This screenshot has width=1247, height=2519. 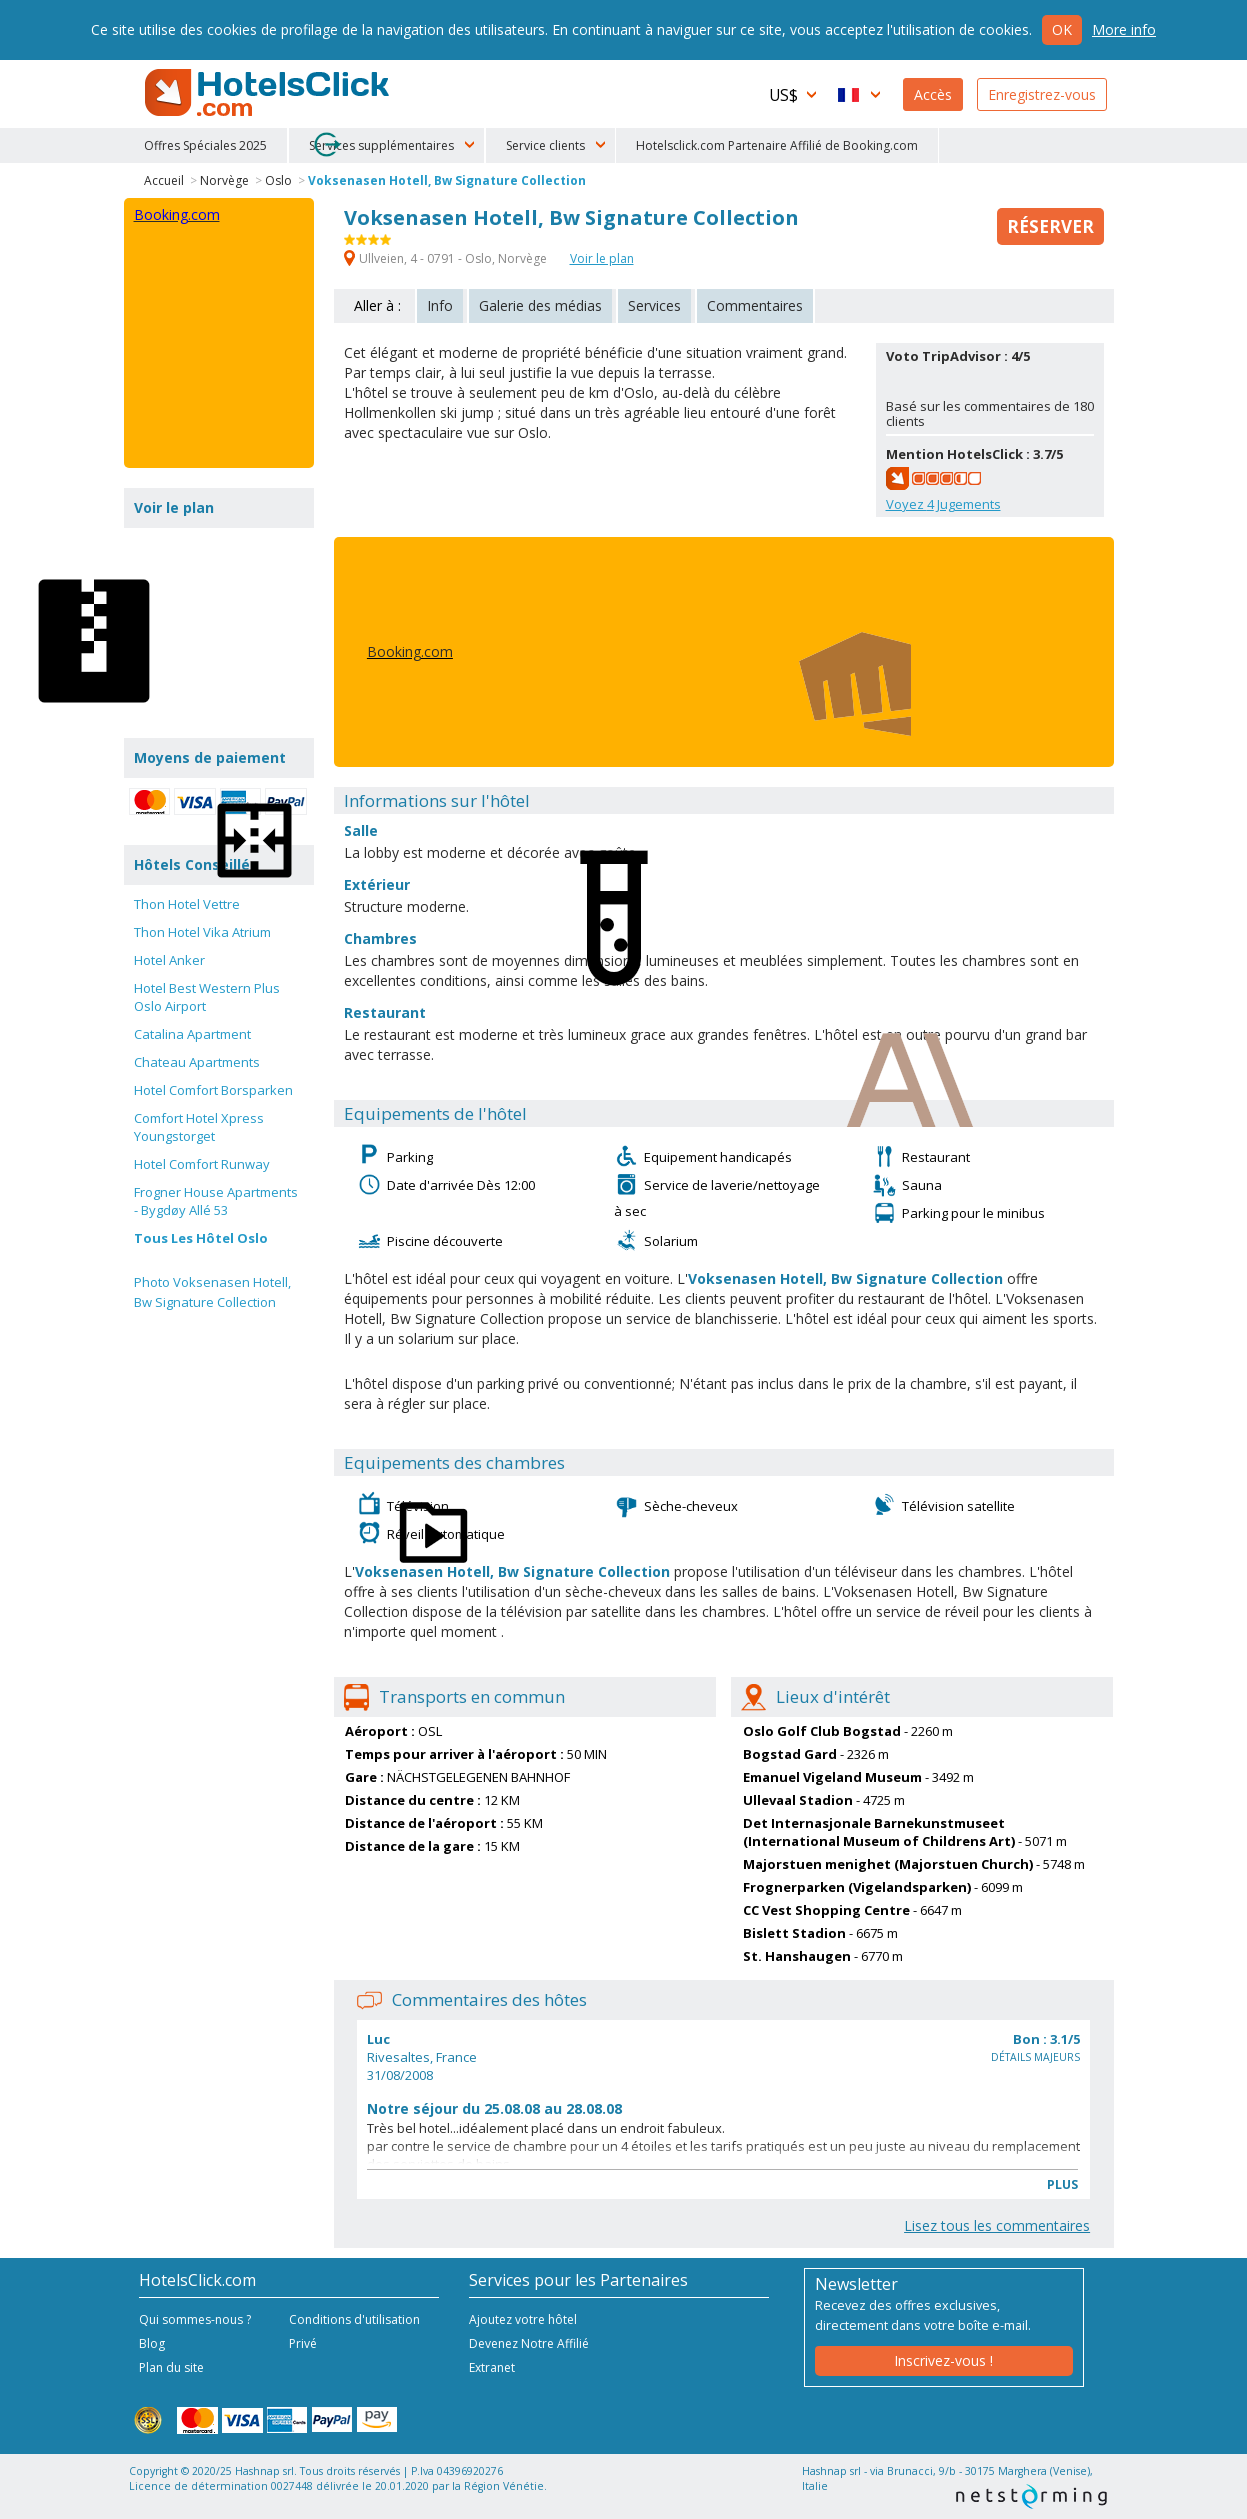 What do you see at coordinates (614, 918) in the screenshot?
I see `access lab results or test data` at bounding box center [614, 918].